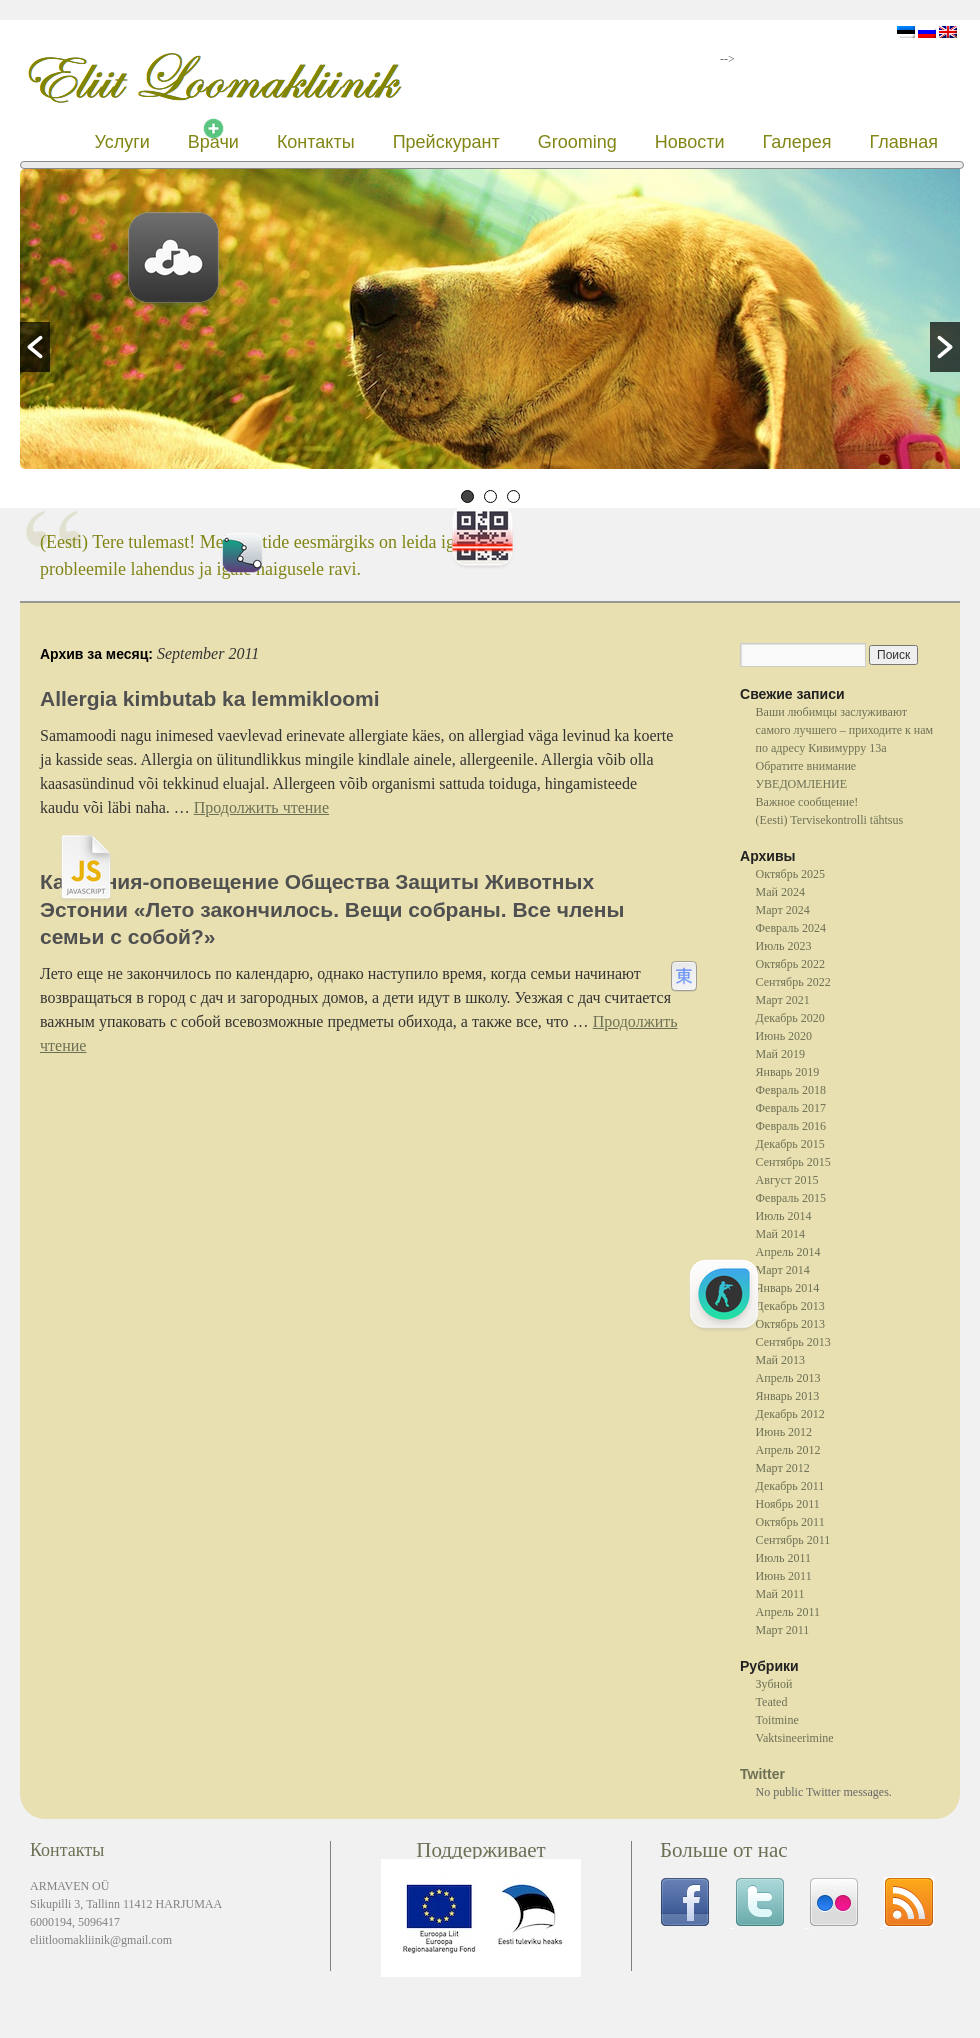  Describe the element at coordinates (213, 128) in the screenshot. I see `indicates a newly added file in version control` at that location.